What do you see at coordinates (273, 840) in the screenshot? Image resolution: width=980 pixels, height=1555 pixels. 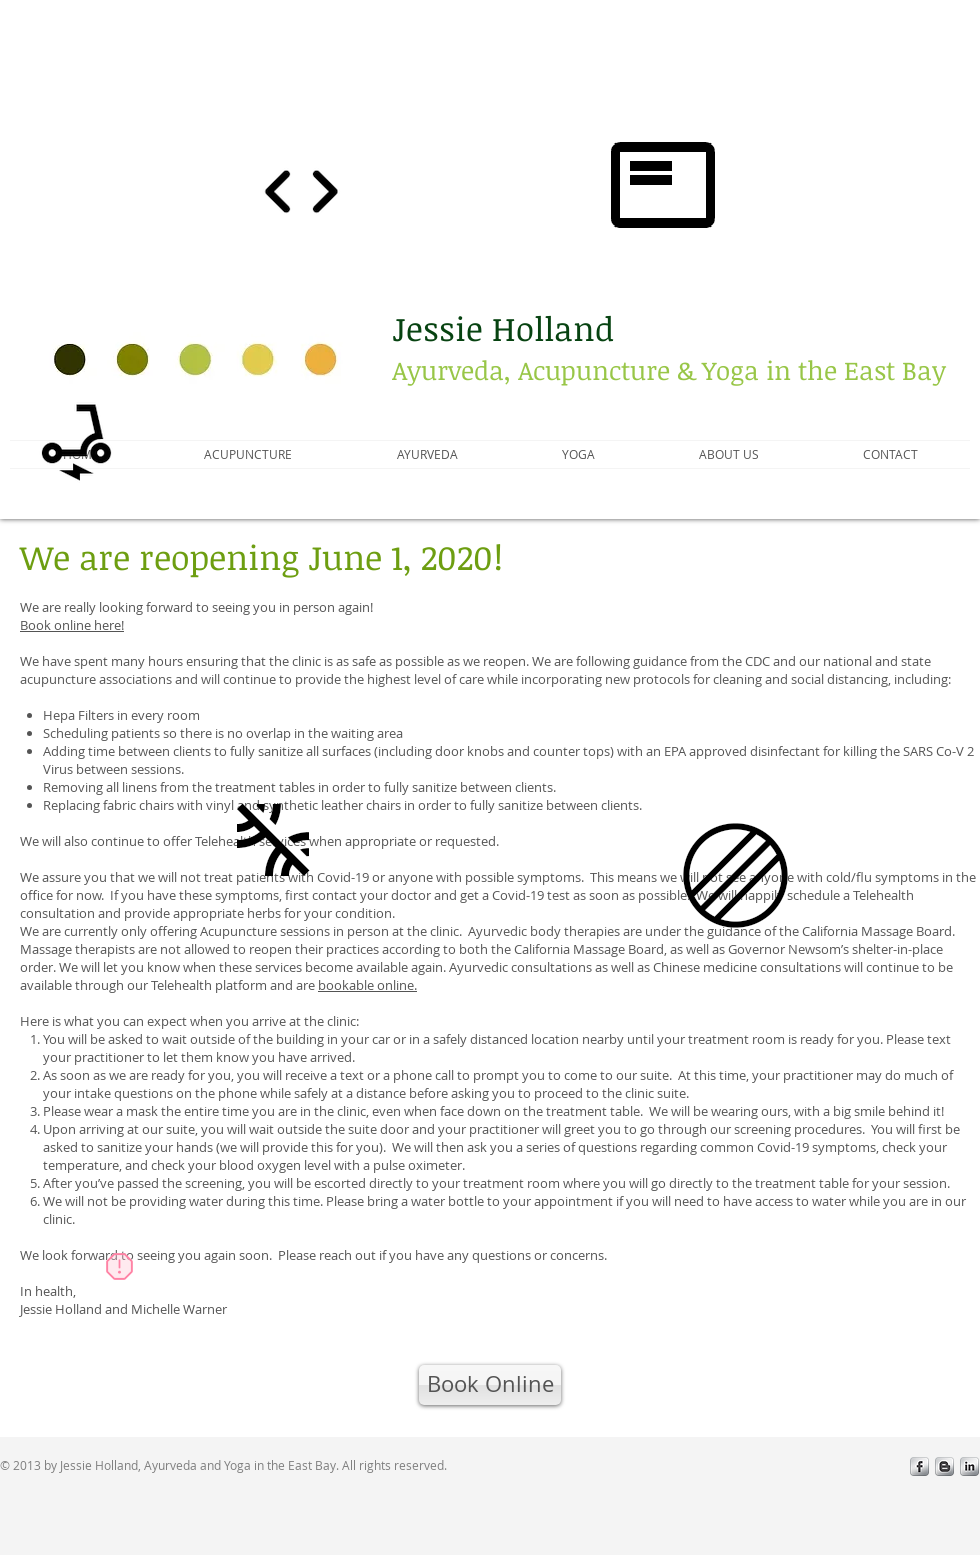 I see `disable light leak effects on photos` at bounding box center [273, 840].